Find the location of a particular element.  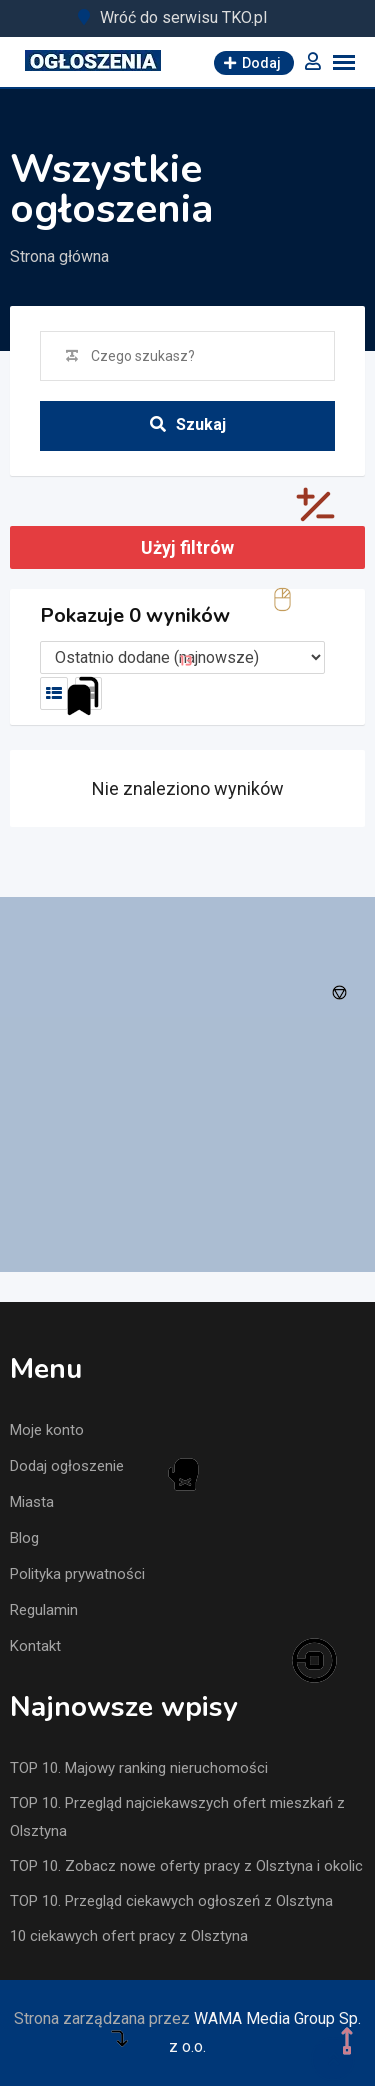

view your saved bookmarks is located at coordinates (83, 696).